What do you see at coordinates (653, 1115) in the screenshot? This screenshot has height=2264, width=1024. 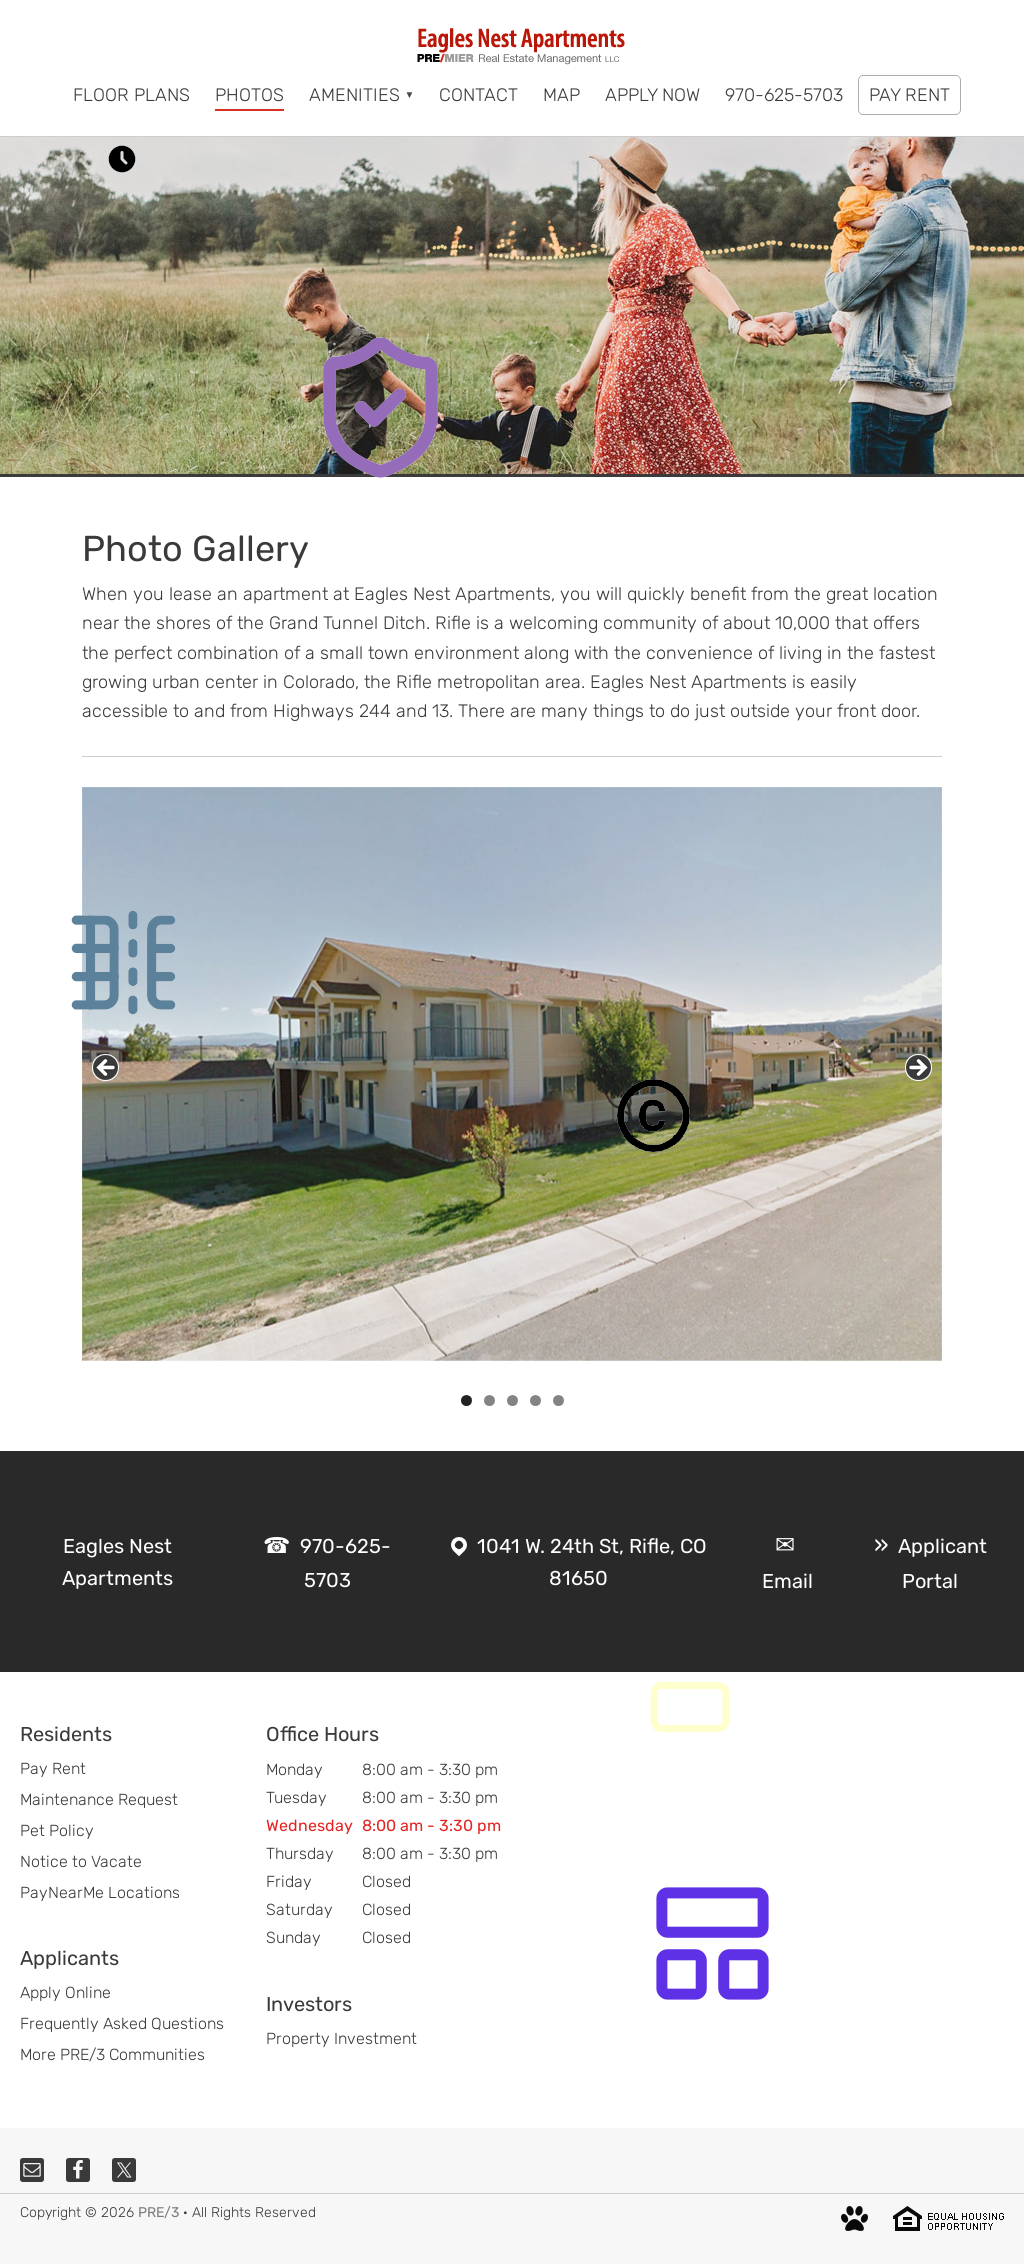 I see `view copyright information` at bounding box center [653, 1115].